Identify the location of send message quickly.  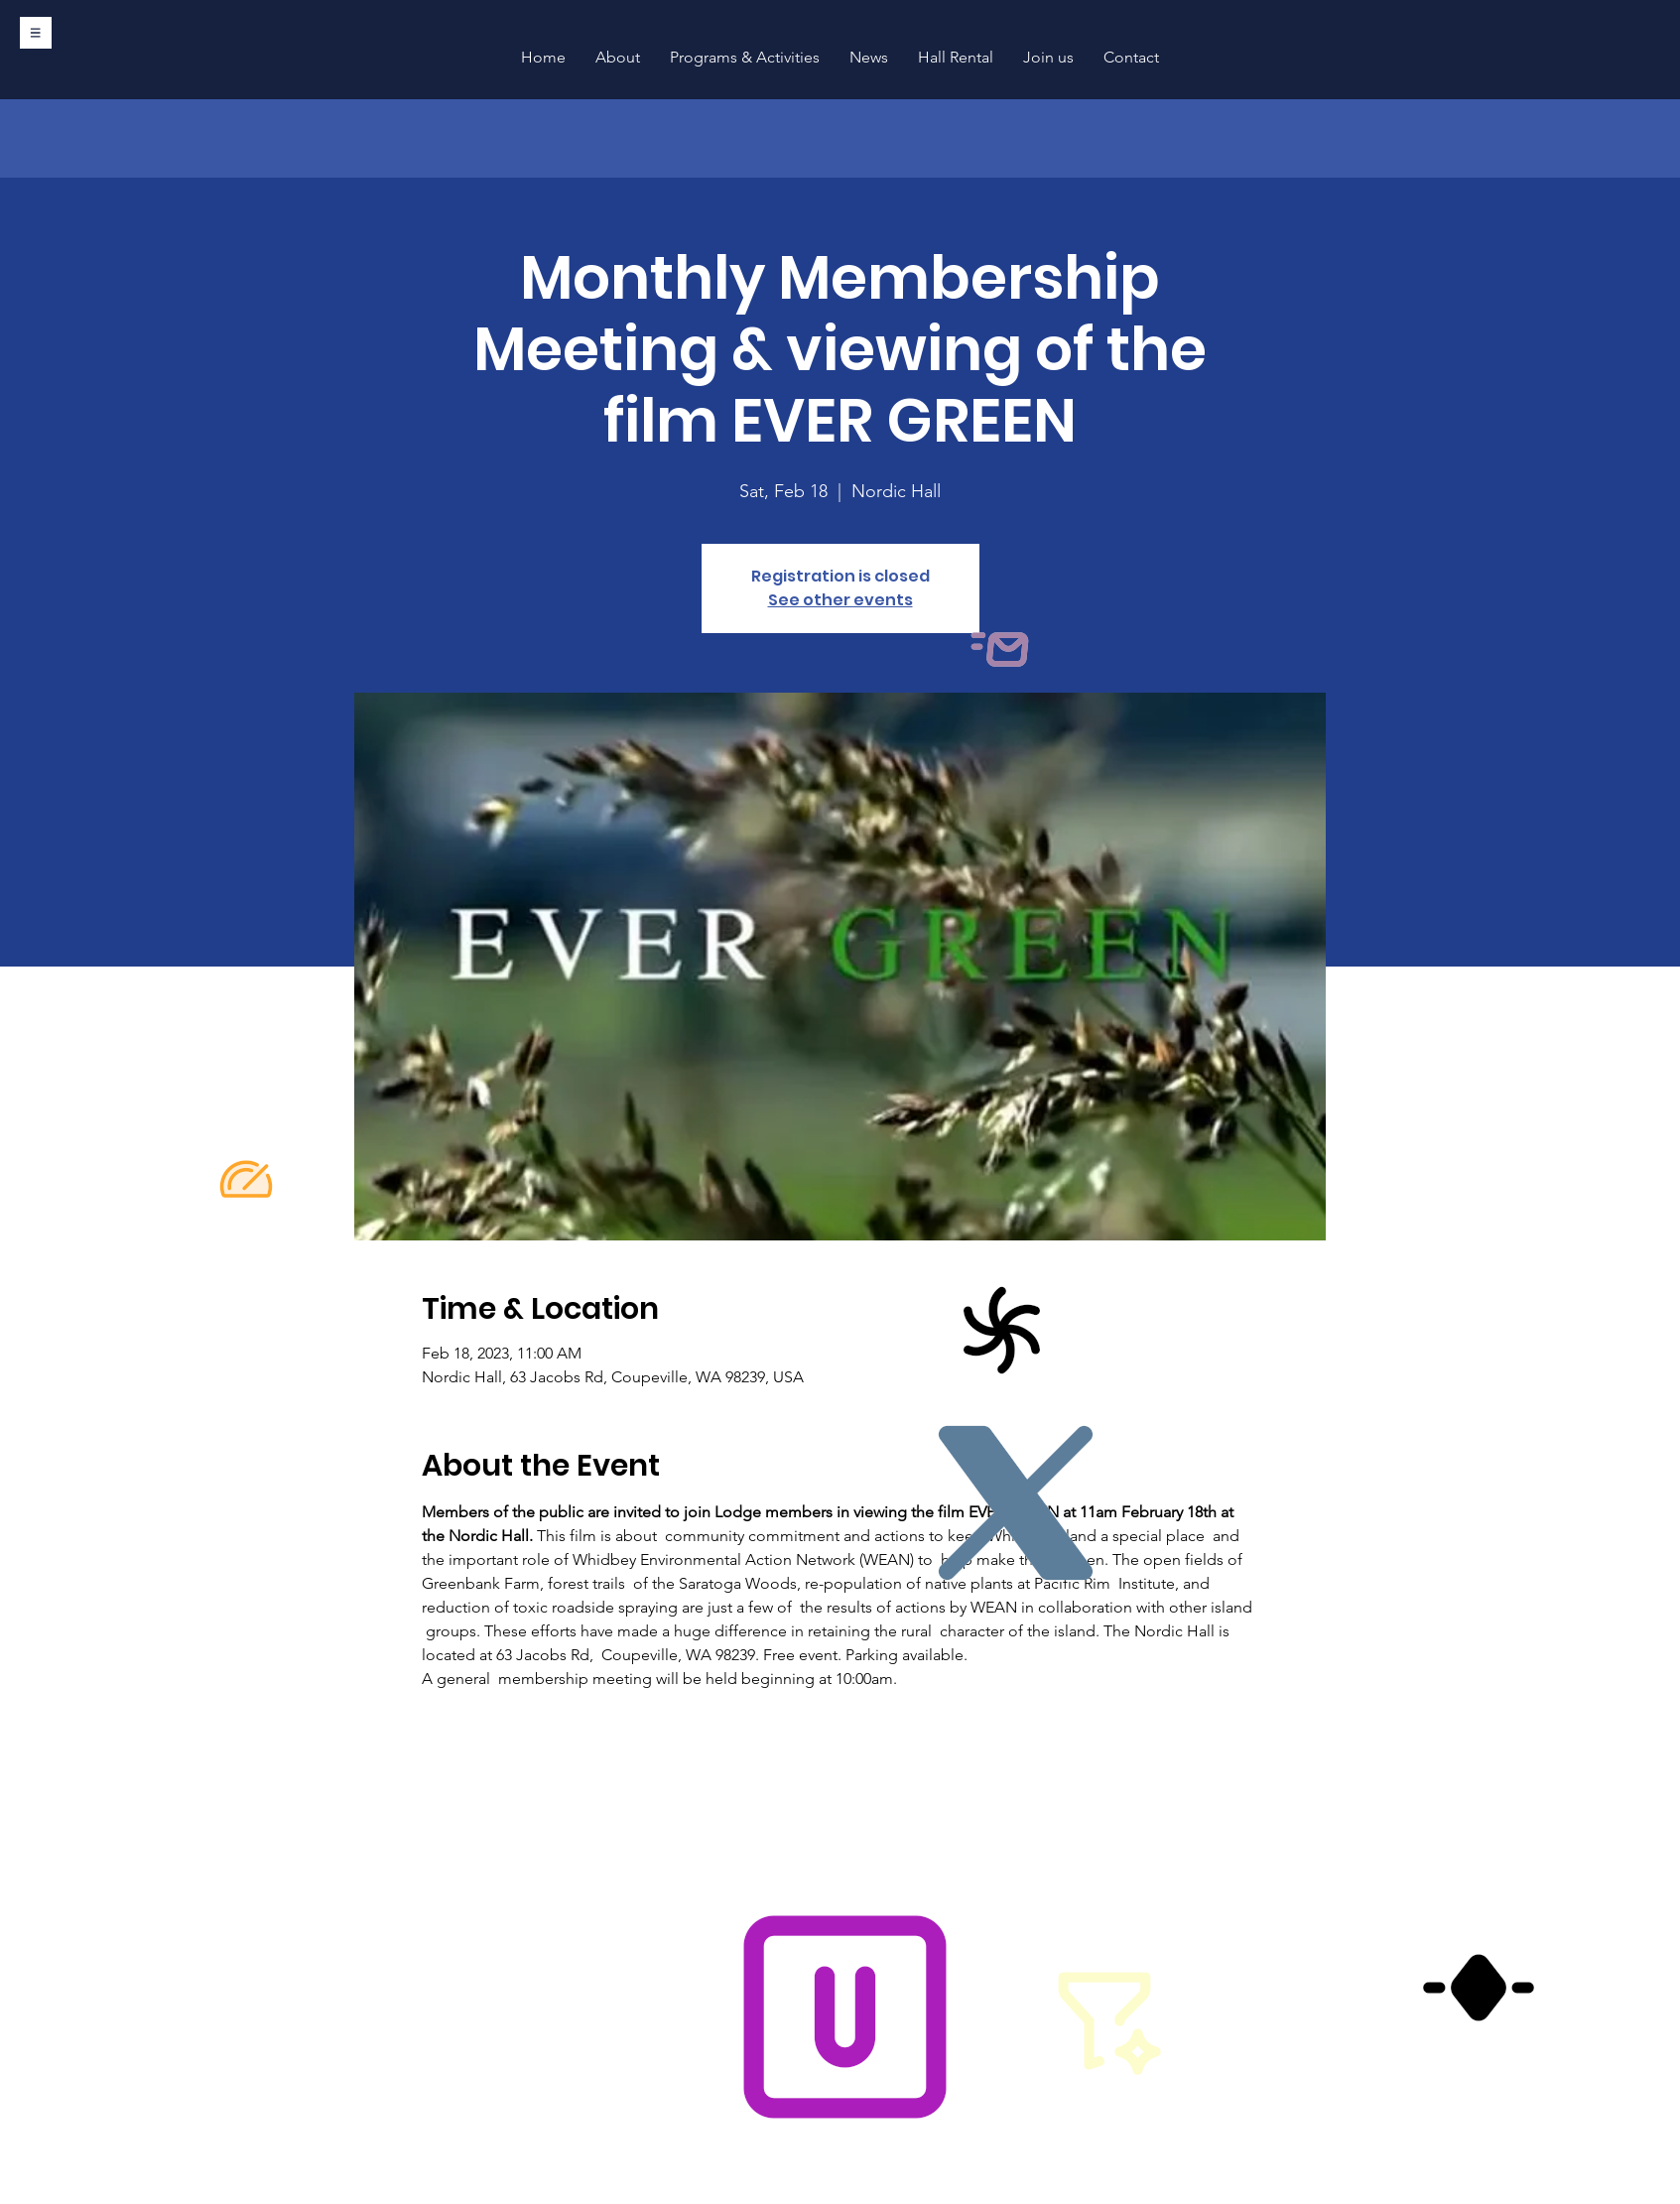
(999, 649).